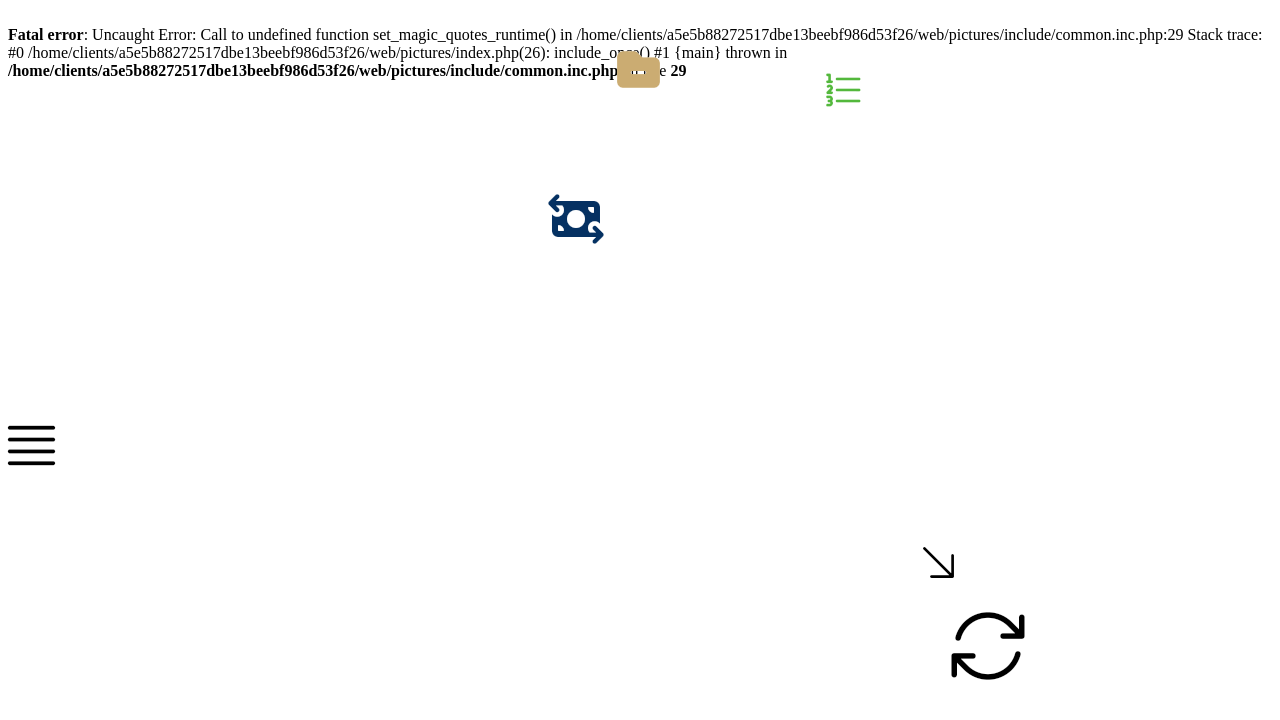 This screenshot has width=1280, height=720. I want to click on remove a file or folder, so click(638, 69).